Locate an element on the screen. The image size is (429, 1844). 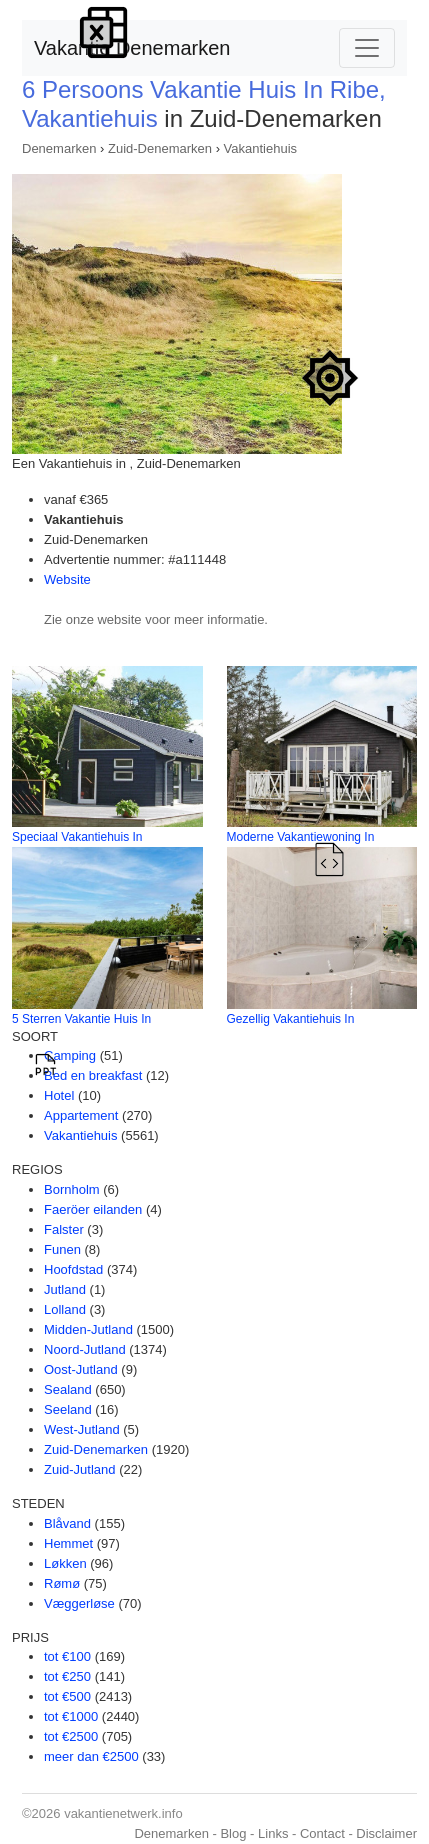
open a PowerPoint presentation file is located at coordinates (45, 1065).